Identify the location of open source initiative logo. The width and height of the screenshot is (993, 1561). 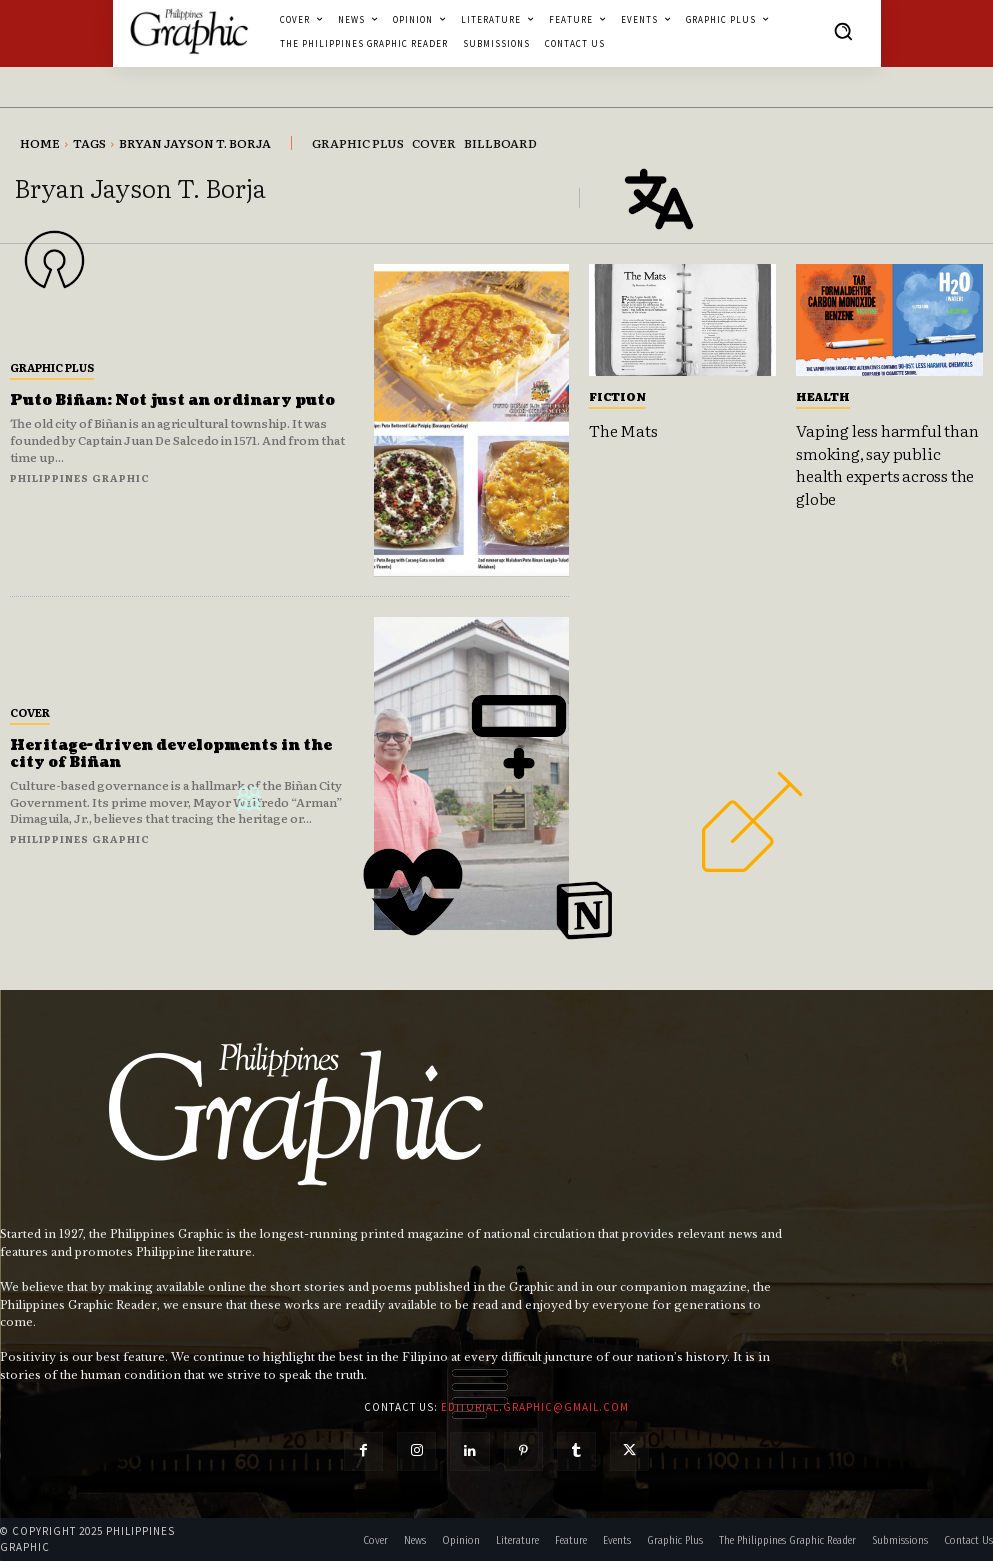
(54, 259).